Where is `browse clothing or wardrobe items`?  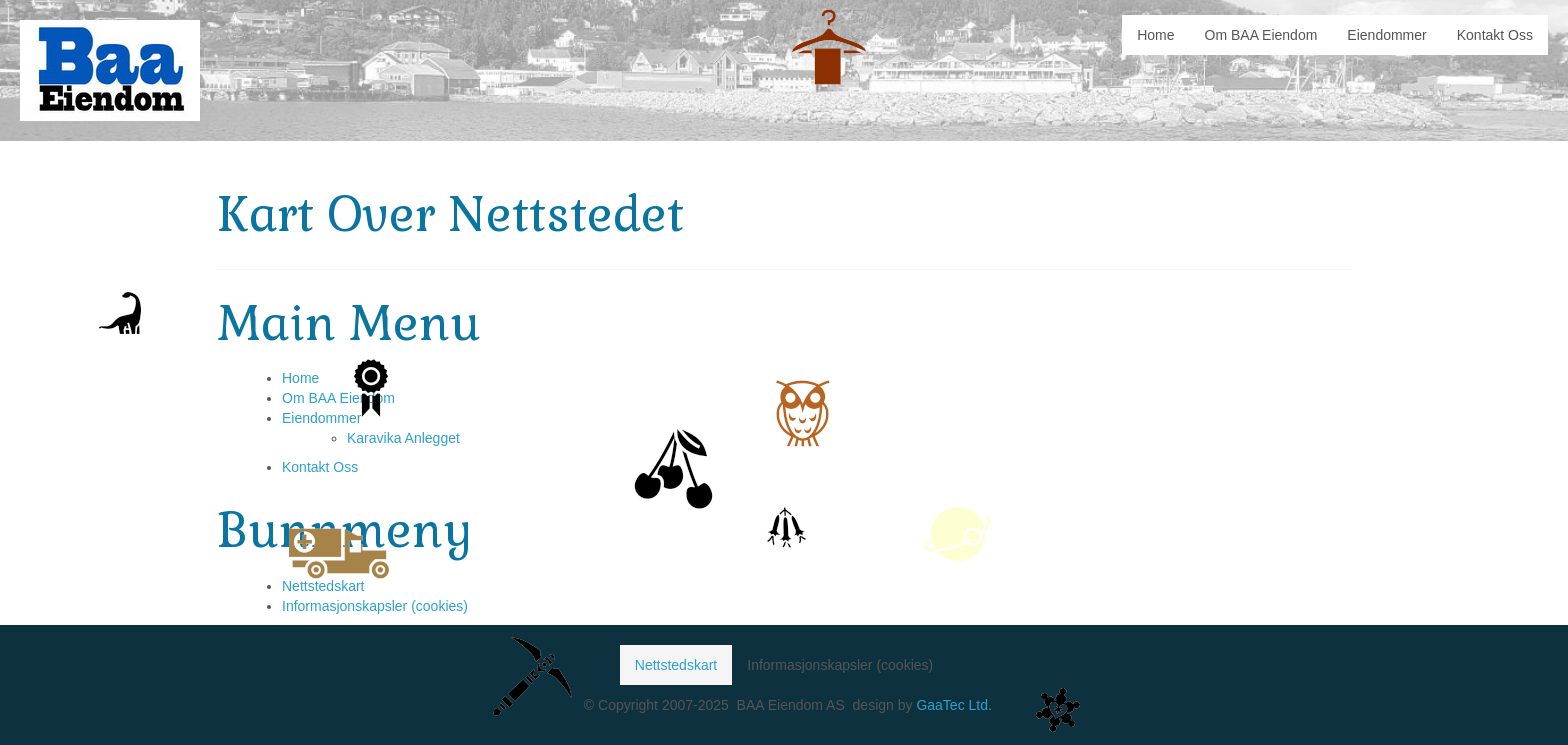 browse clothing or wardrobe items is located at coordinates (829, 47).